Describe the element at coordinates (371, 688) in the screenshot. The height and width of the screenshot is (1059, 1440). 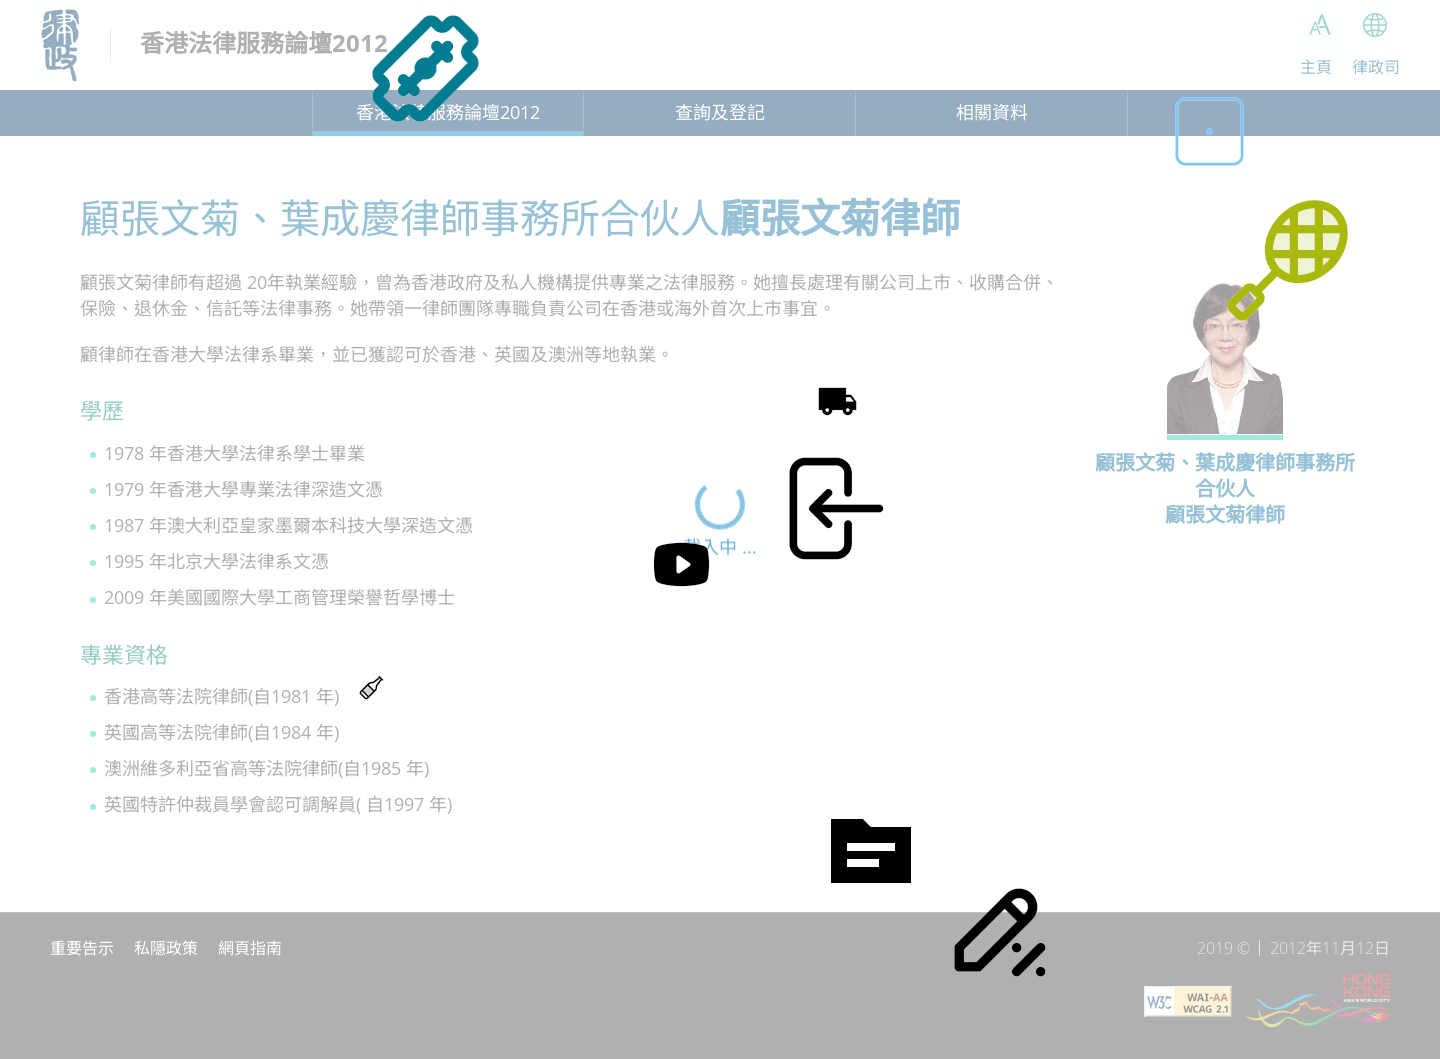
I see `browse alcoholic beverage options` at that location.